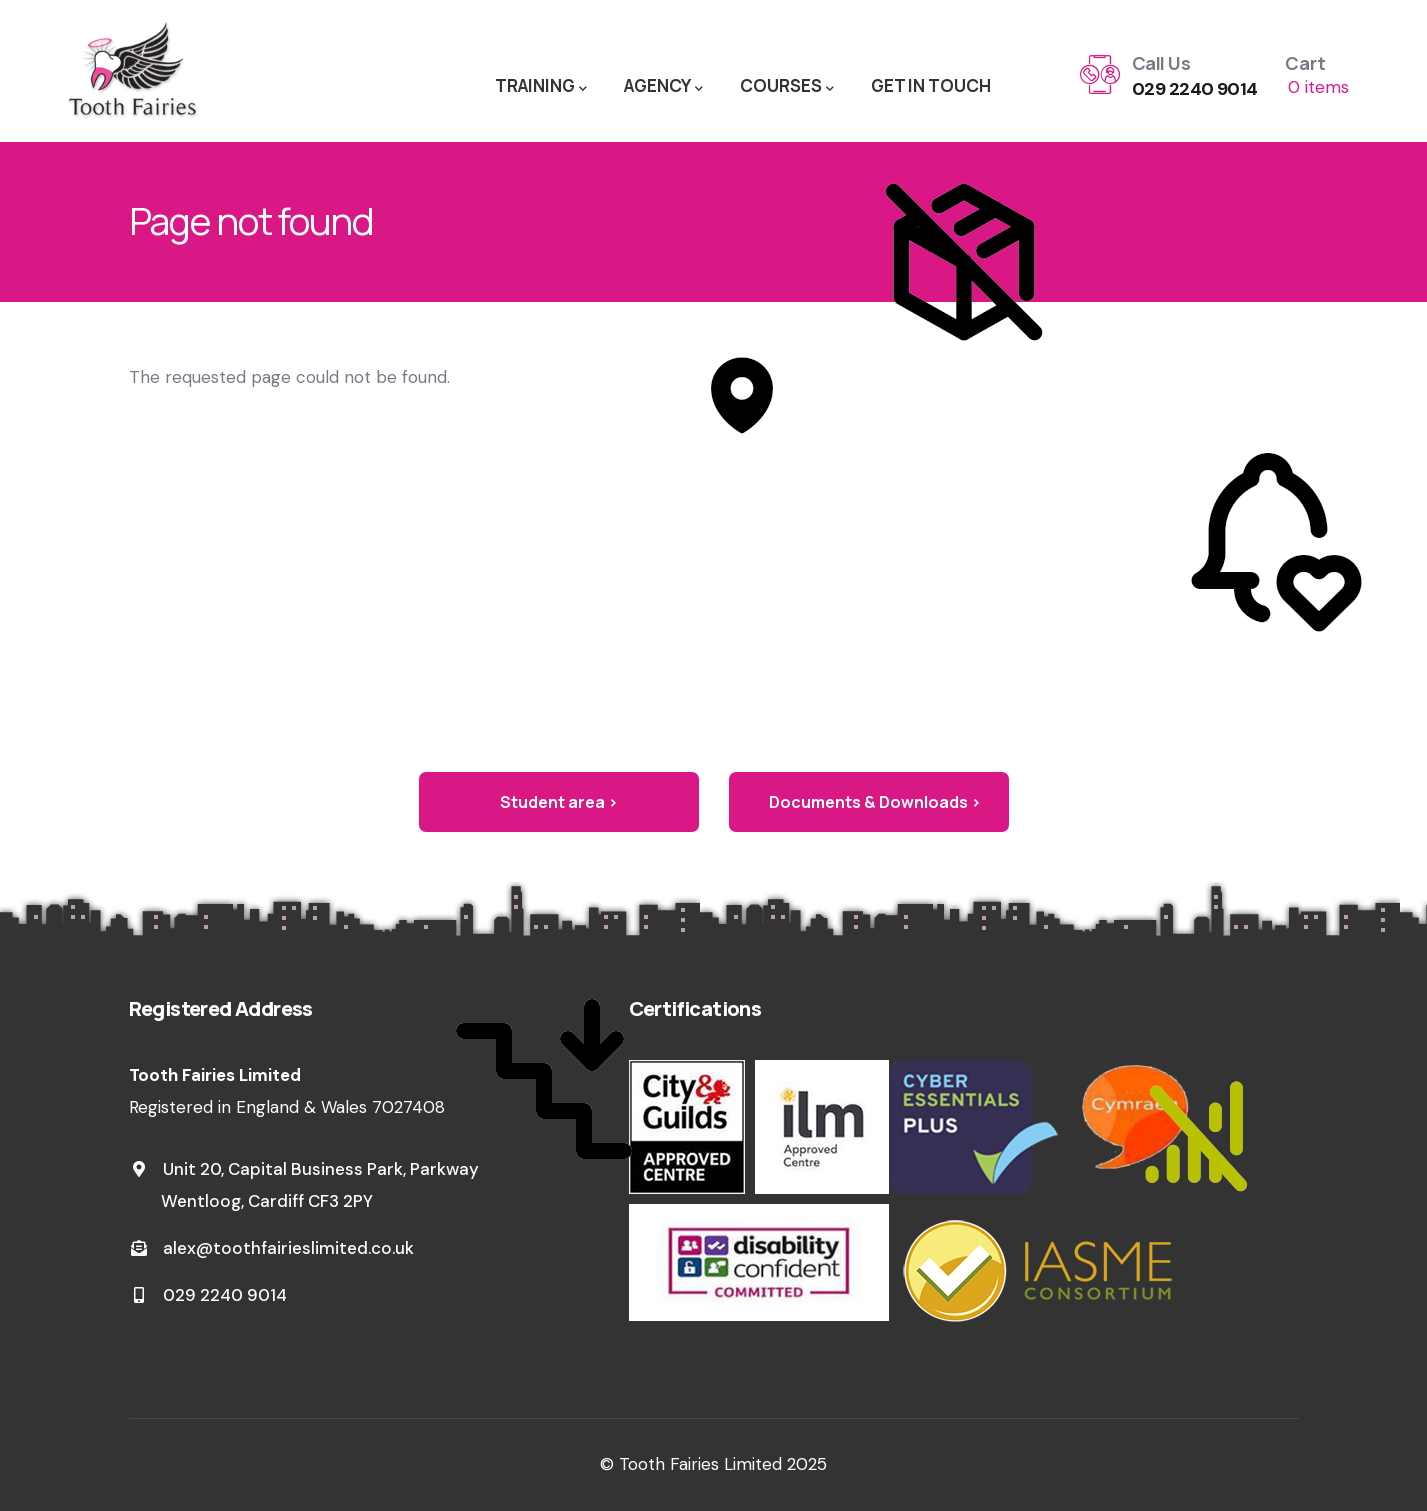 The height and width of the screenshot is (1511, 1427). Describe the element at coordinates (742, 394) in the screenshot. I see `view location on map` at that location.